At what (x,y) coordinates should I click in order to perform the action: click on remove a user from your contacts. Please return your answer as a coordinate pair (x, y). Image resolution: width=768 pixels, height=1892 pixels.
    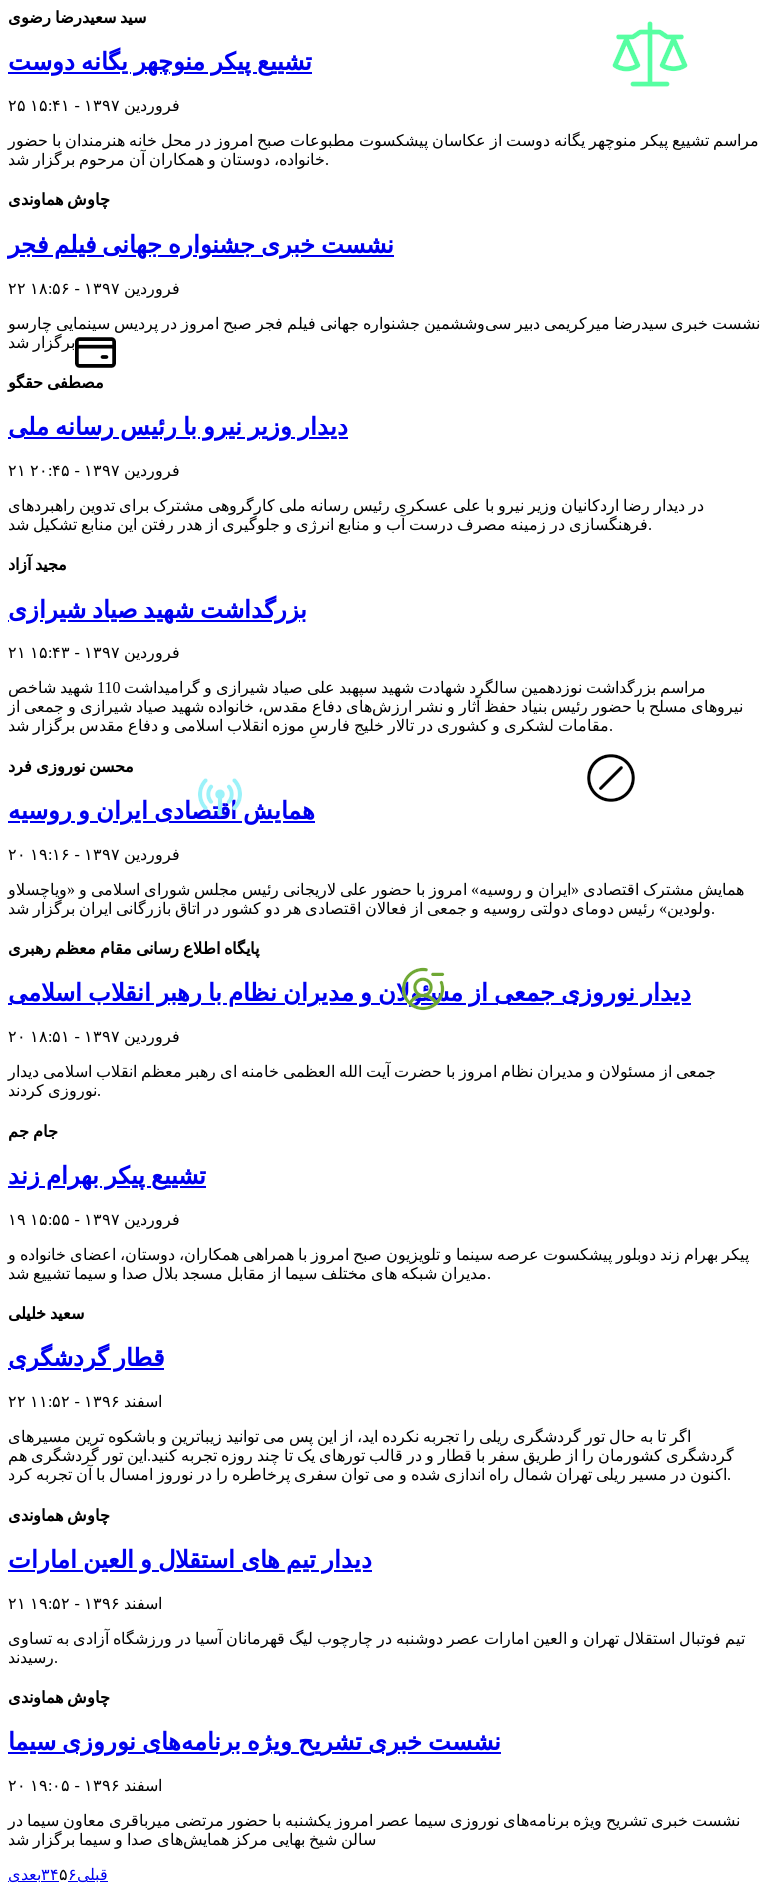
    Looking at the image, I should click on (423, 989).